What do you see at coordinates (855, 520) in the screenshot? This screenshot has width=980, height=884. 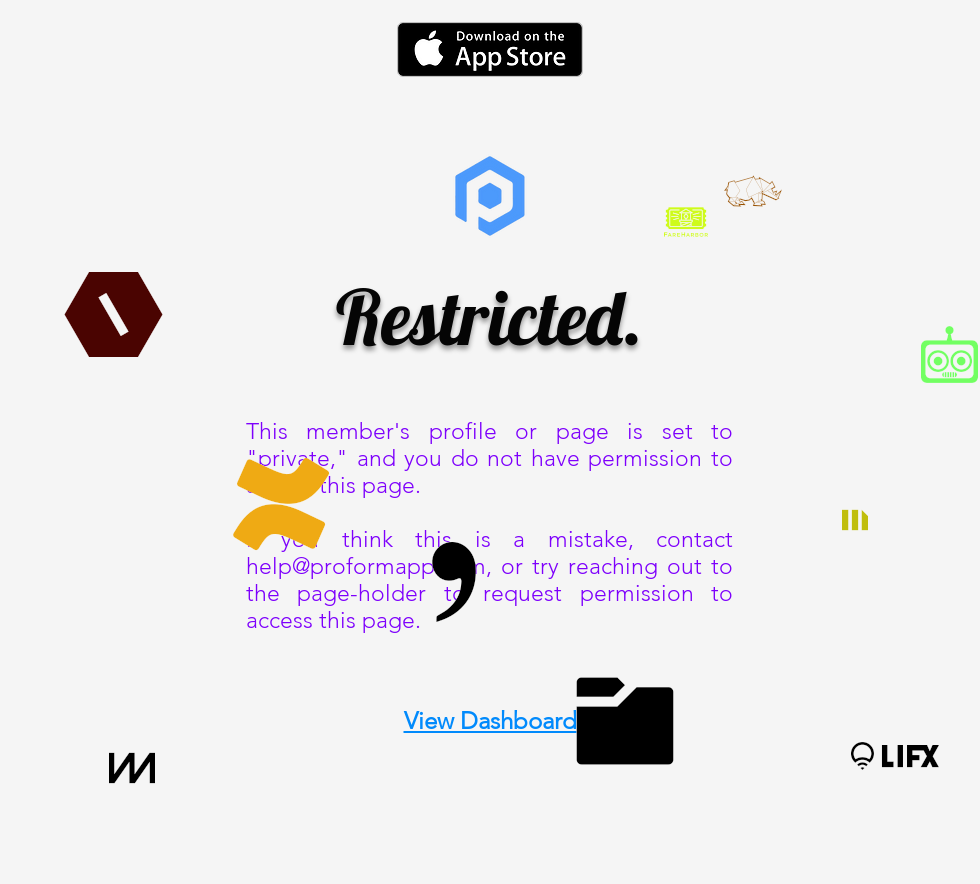 I see `microstrategy company logo` at bounding box center [855, 520].